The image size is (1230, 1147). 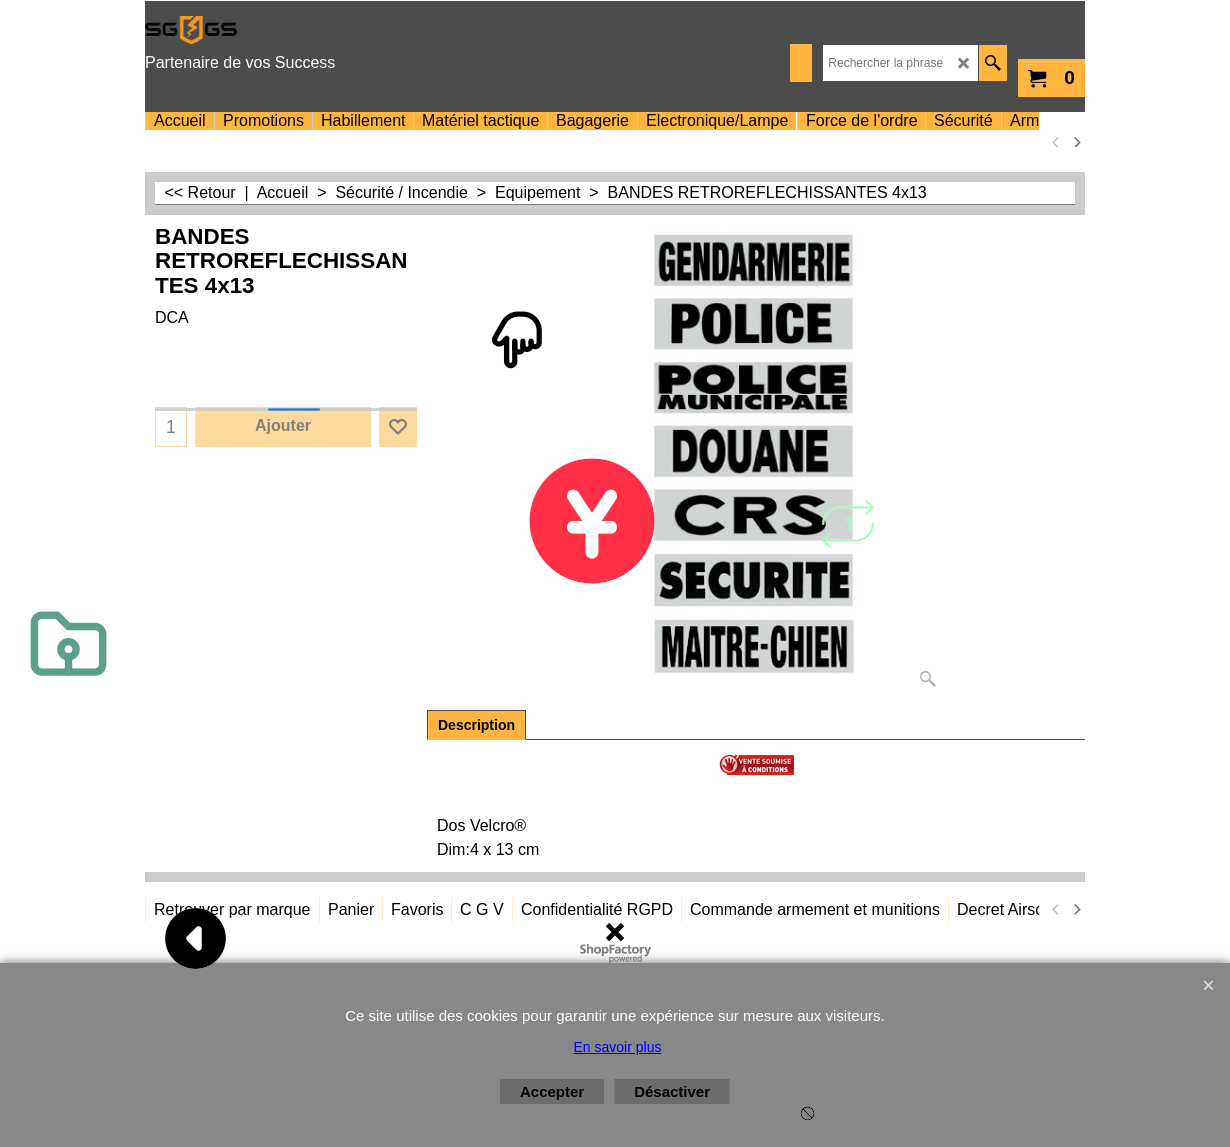 I want to click on scroll down or swipe downward, so click(x=517, y=338).